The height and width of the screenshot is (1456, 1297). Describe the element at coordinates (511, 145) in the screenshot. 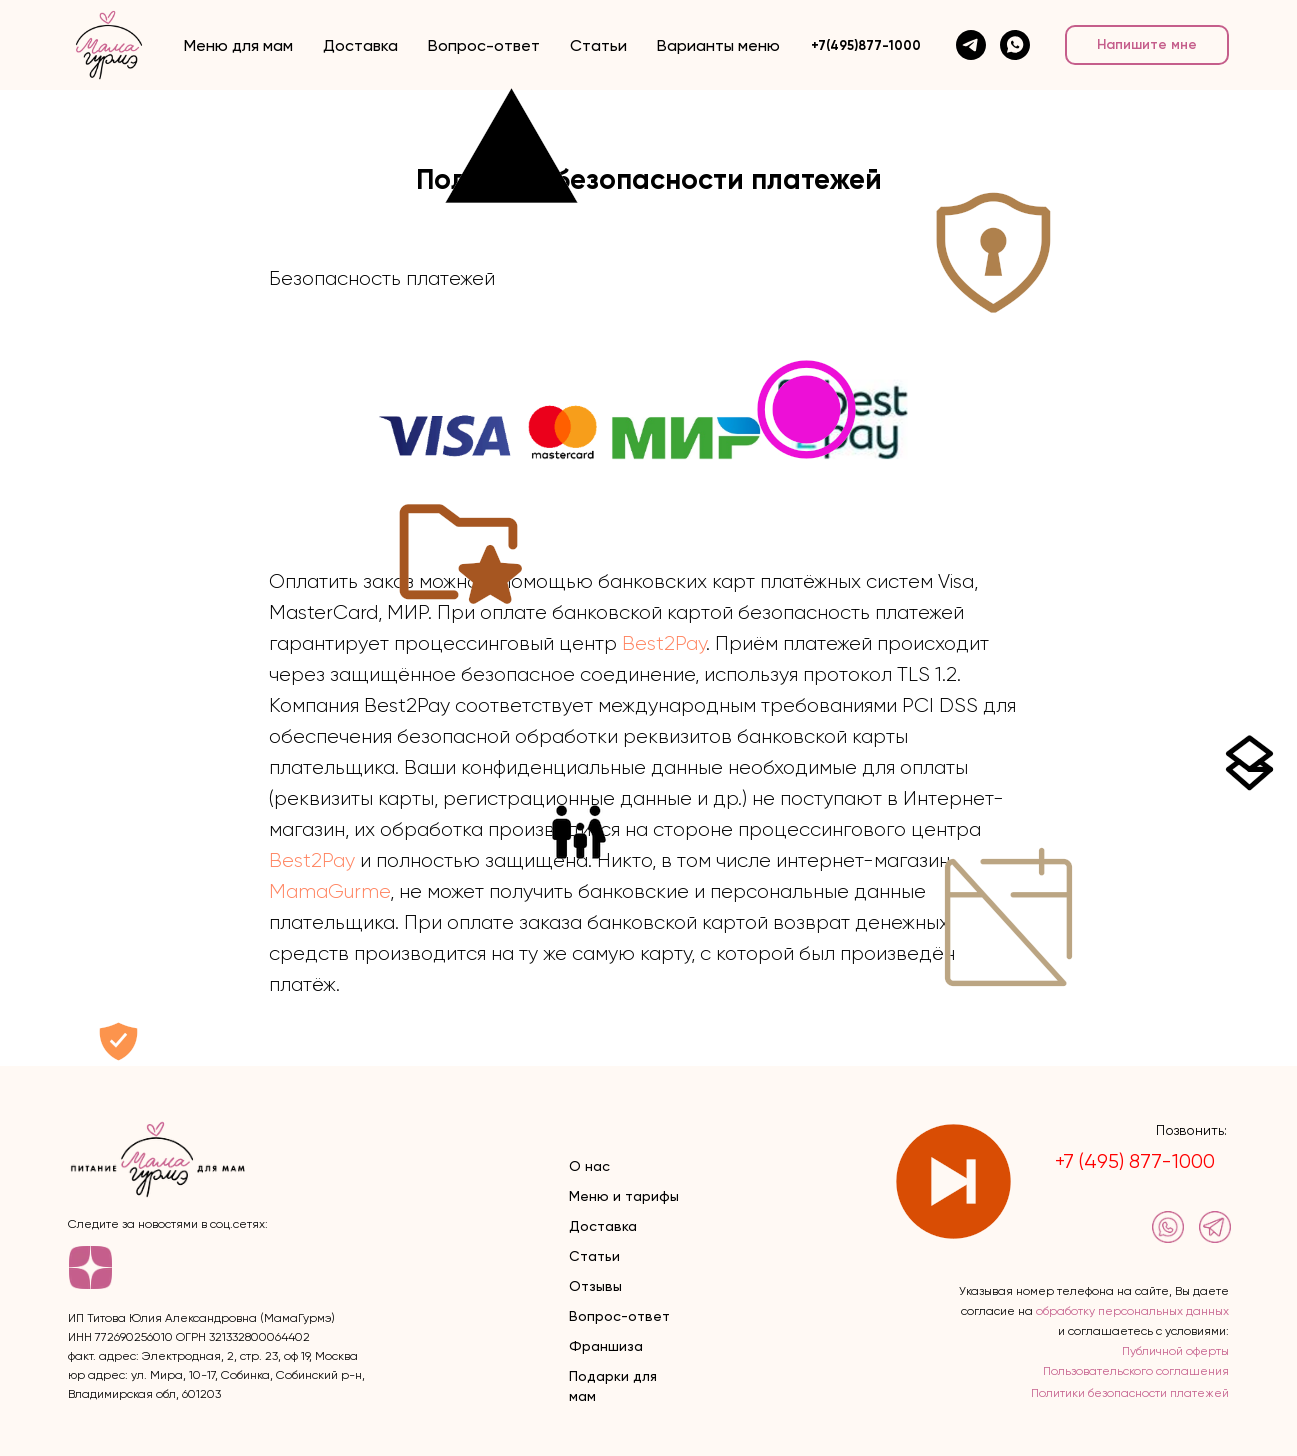

I see `vercel platform logo` at that location.